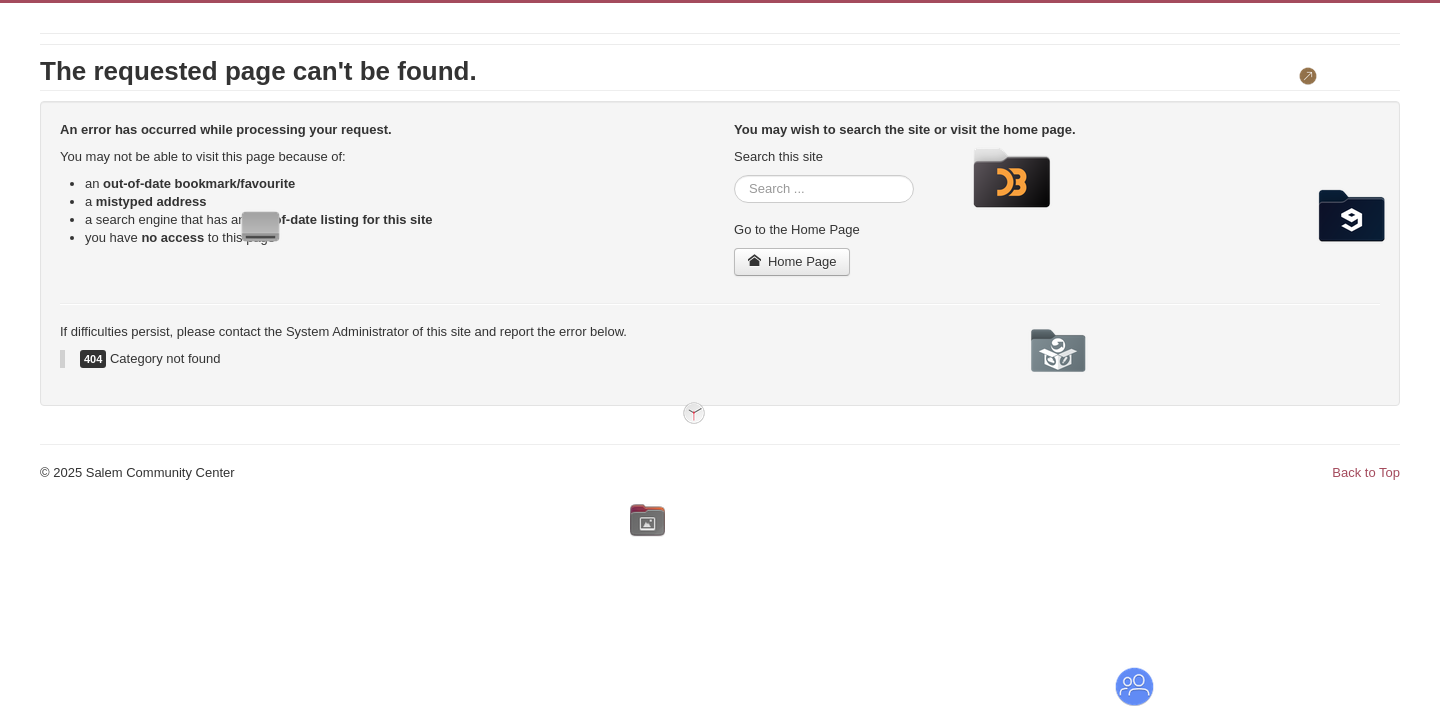 This screenshot has width=1440, height=720. I want to click on indicates a symbolic link or shortcut to another file, so click(1308, 76).